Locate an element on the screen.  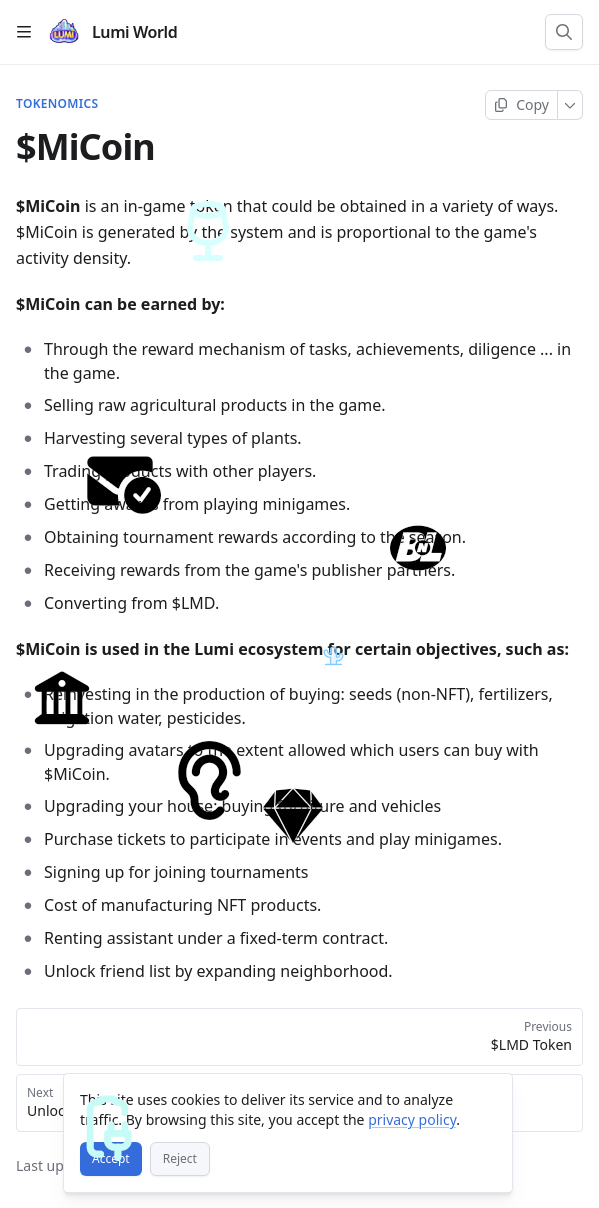
view drink or beverage options is located at coordinates (208, 231).